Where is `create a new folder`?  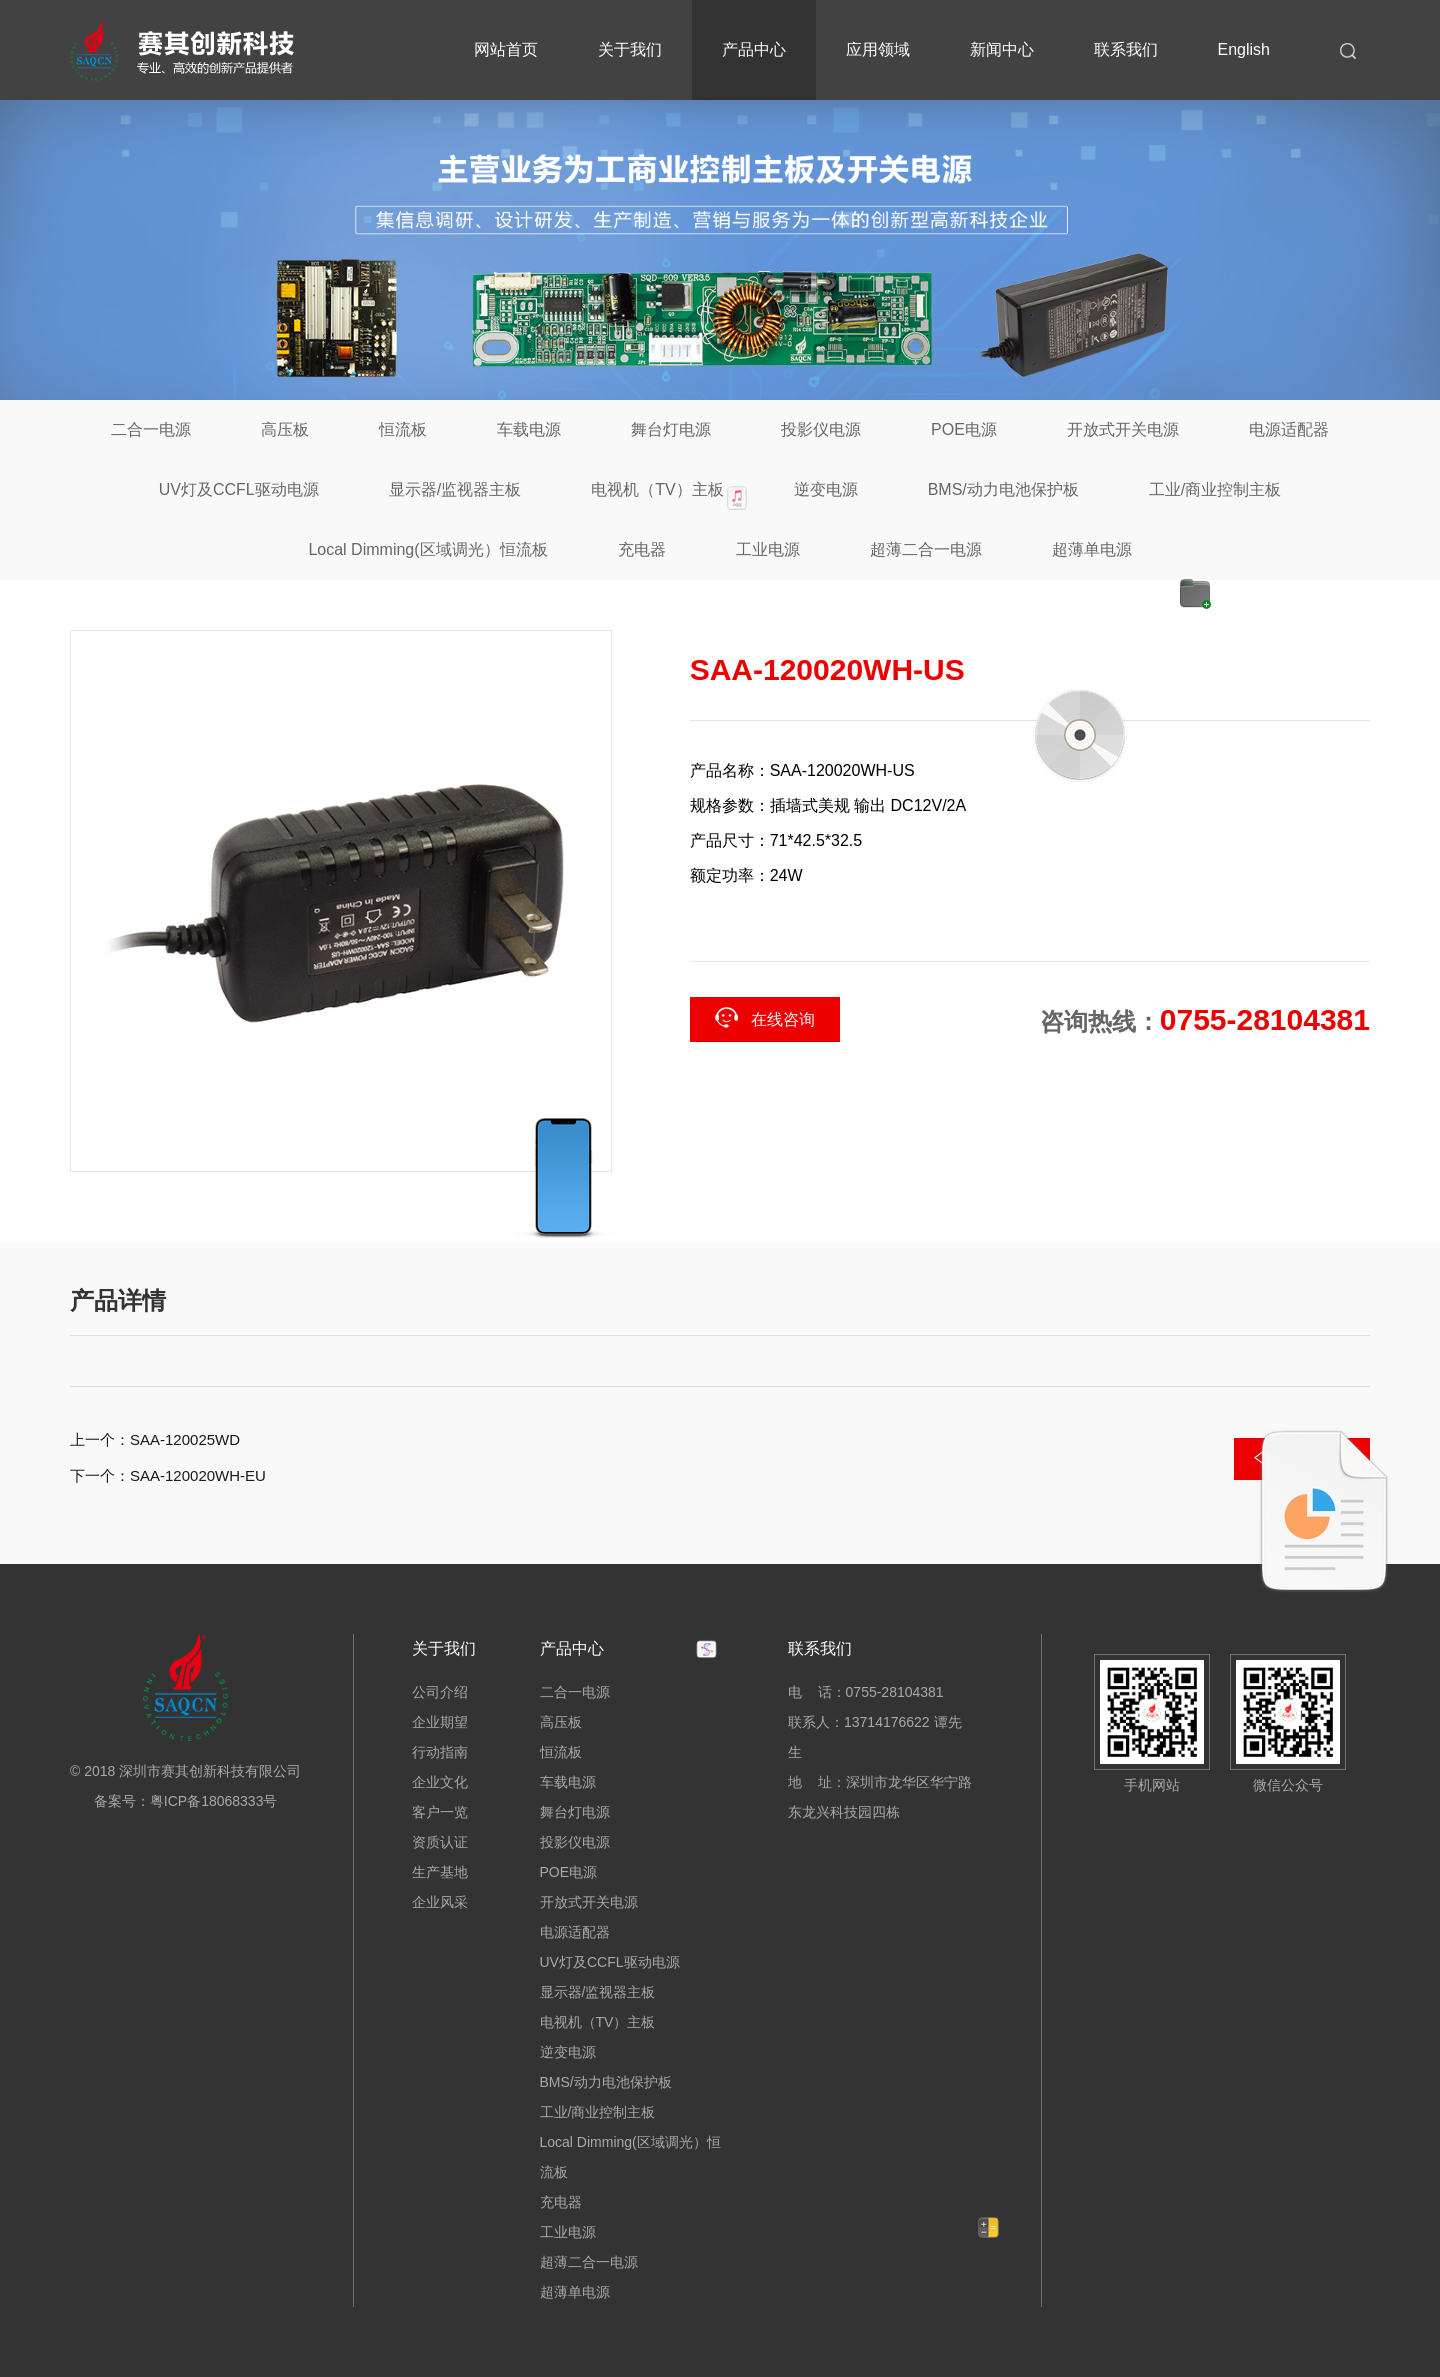 create a new folder is located at coordinates (1195, 593).